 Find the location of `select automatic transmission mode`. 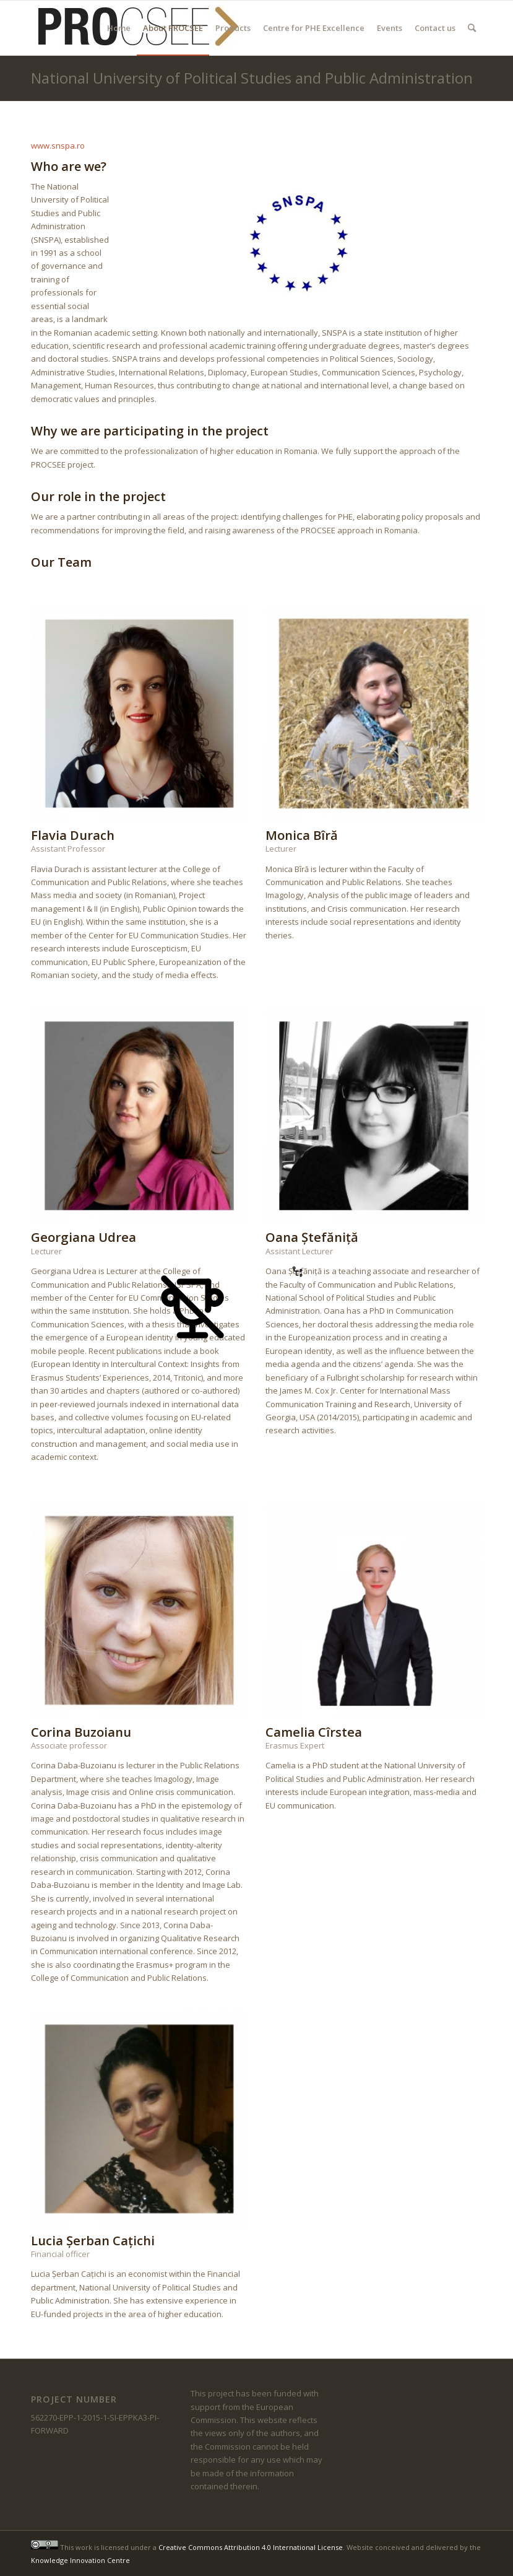

select automatic transmission mode is located at coordinates (298, 1272).